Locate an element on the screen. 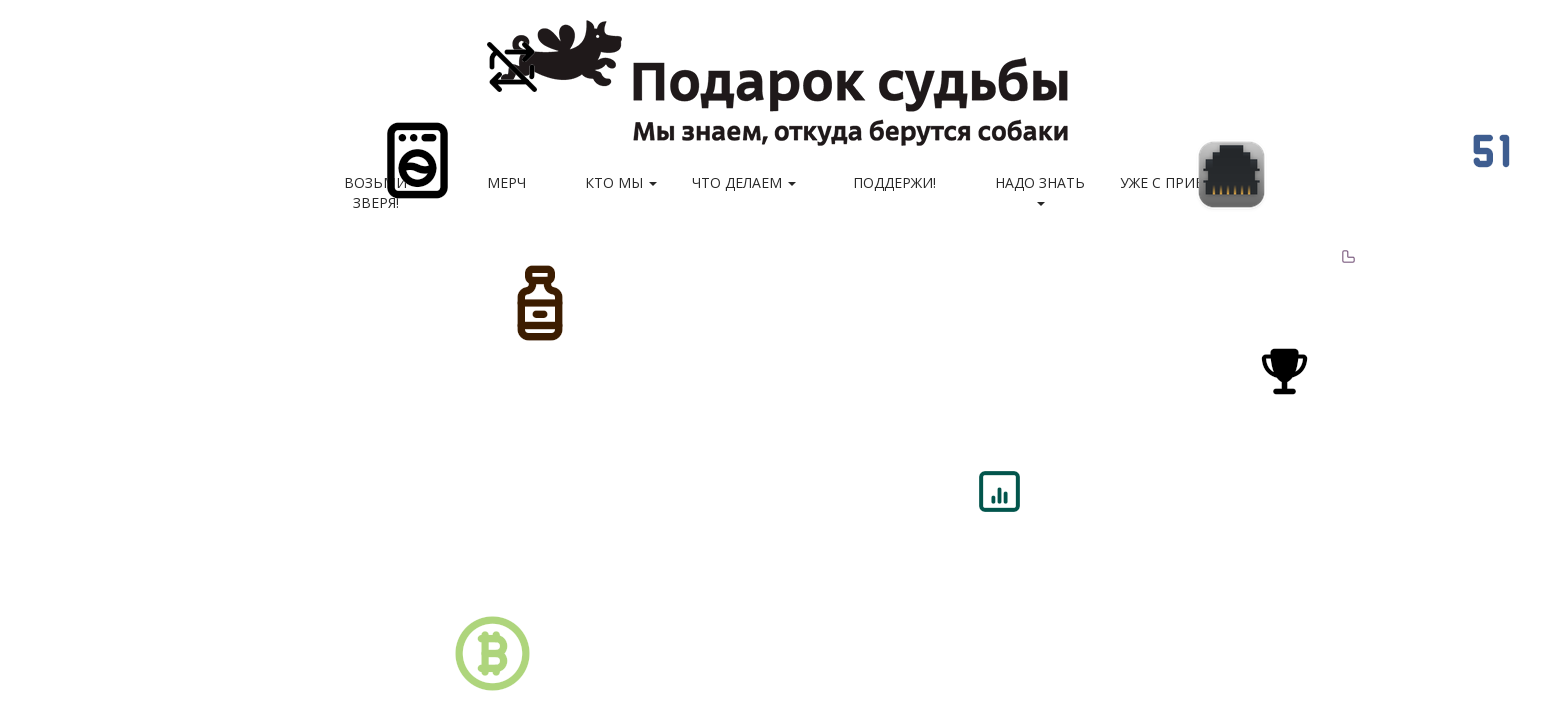 This screenshot has height=720, width=1568. indicates item number 51 in a list or sequence is located at coordinates (1493, 151).